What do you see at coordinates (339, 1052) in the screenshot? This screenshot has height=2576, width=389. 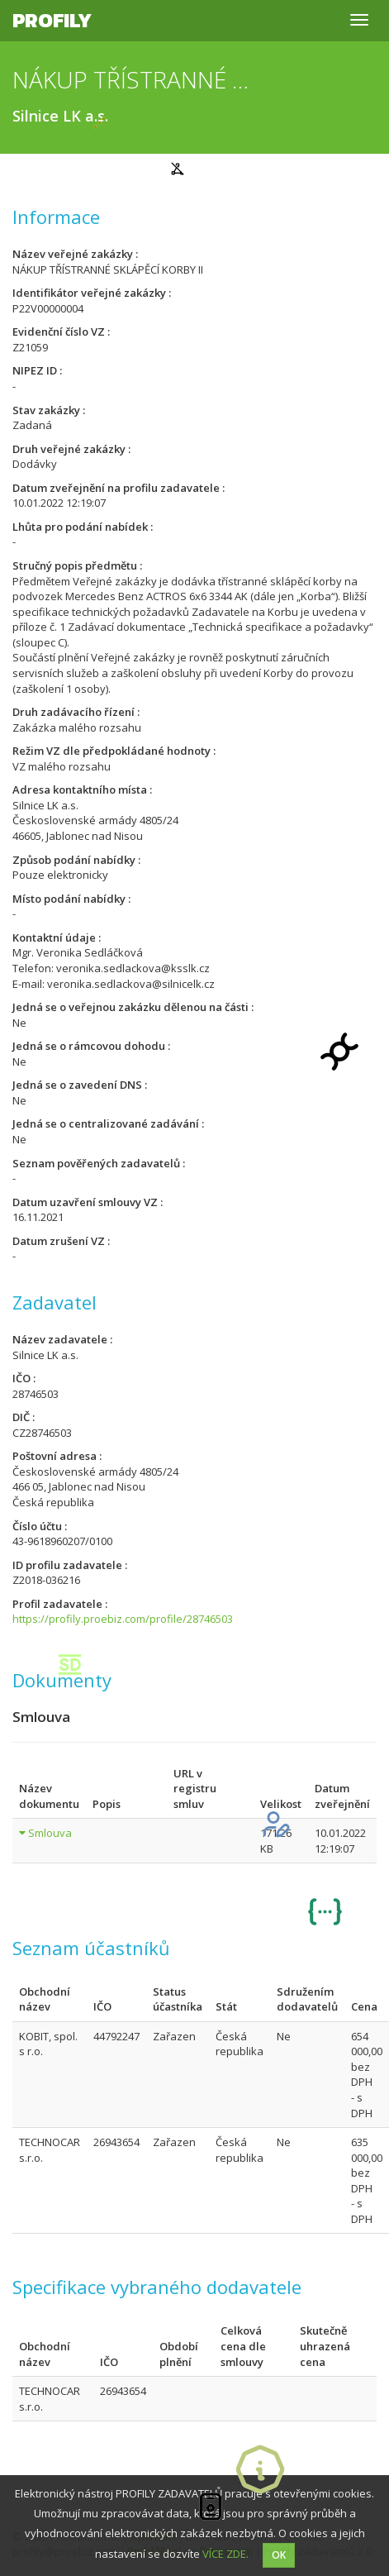 I see `access genetic or DNA-related information` at bounding box center [339, 1052].